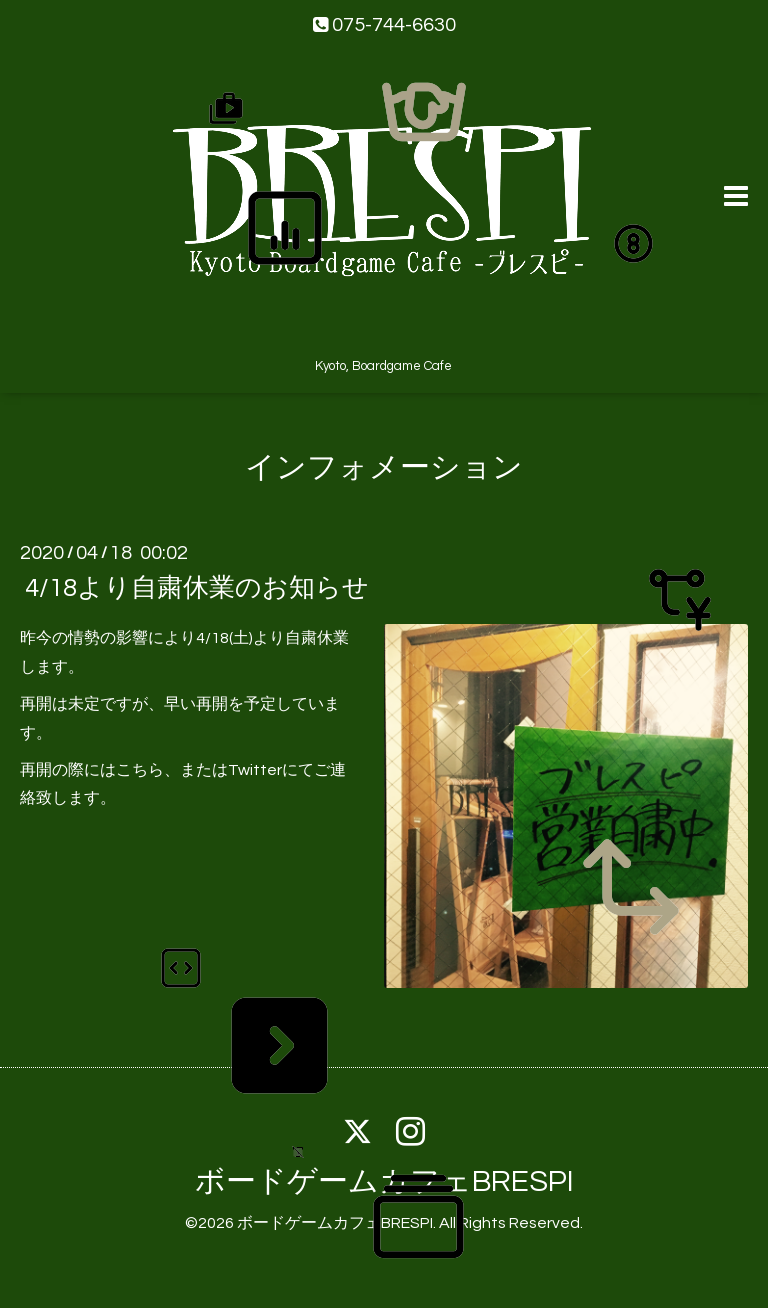  I want to click on align content to bottom center, so click(285, 228).